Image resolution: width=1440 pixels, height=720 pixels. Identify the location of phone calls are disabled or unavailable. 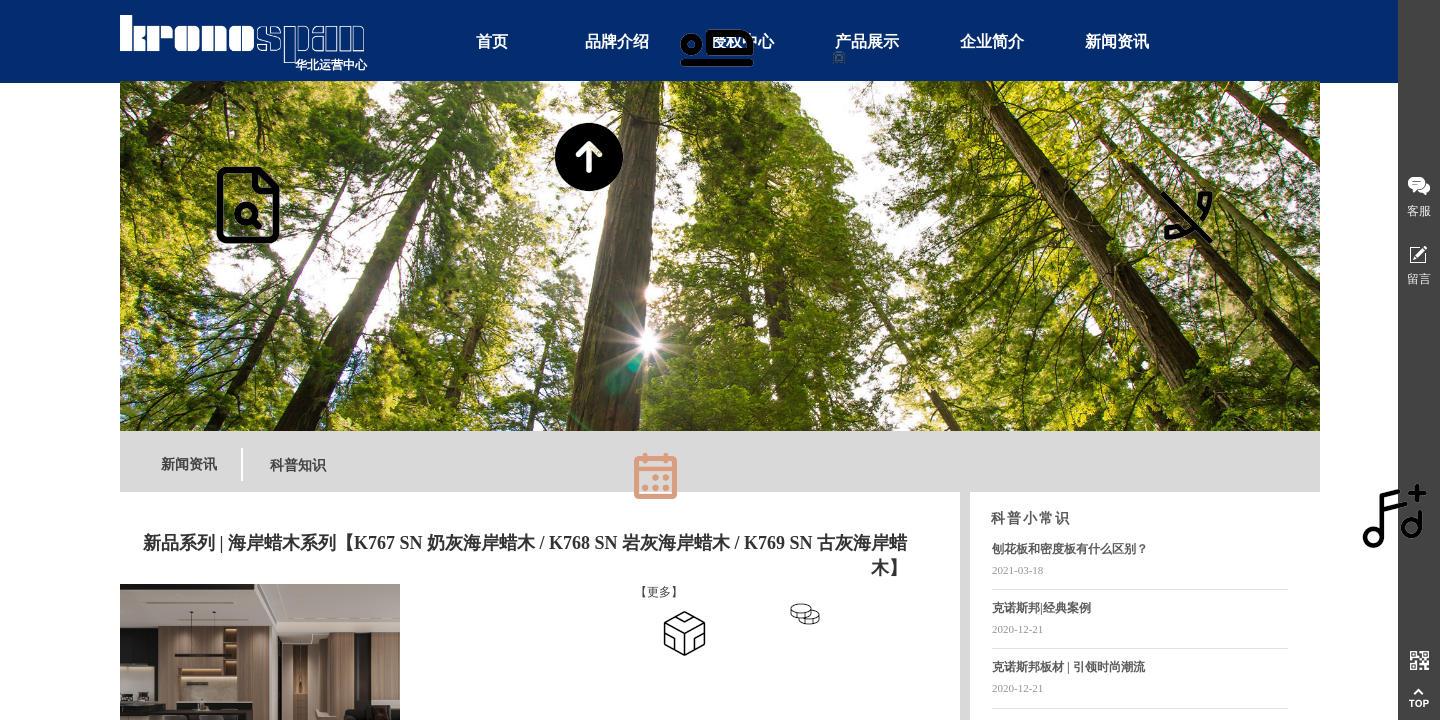
(1188, 215).